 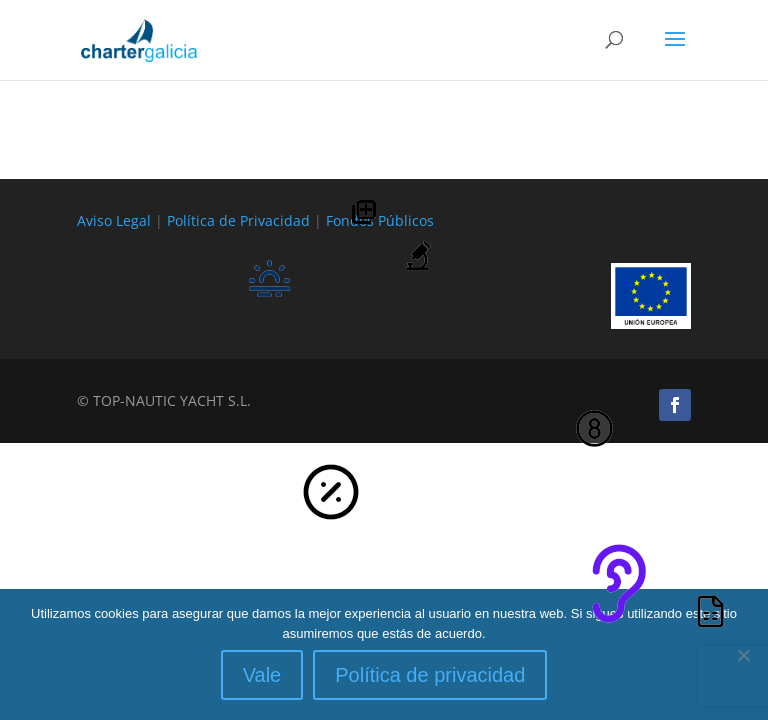 I want to click on add to queue, so click(x=364, y=212).